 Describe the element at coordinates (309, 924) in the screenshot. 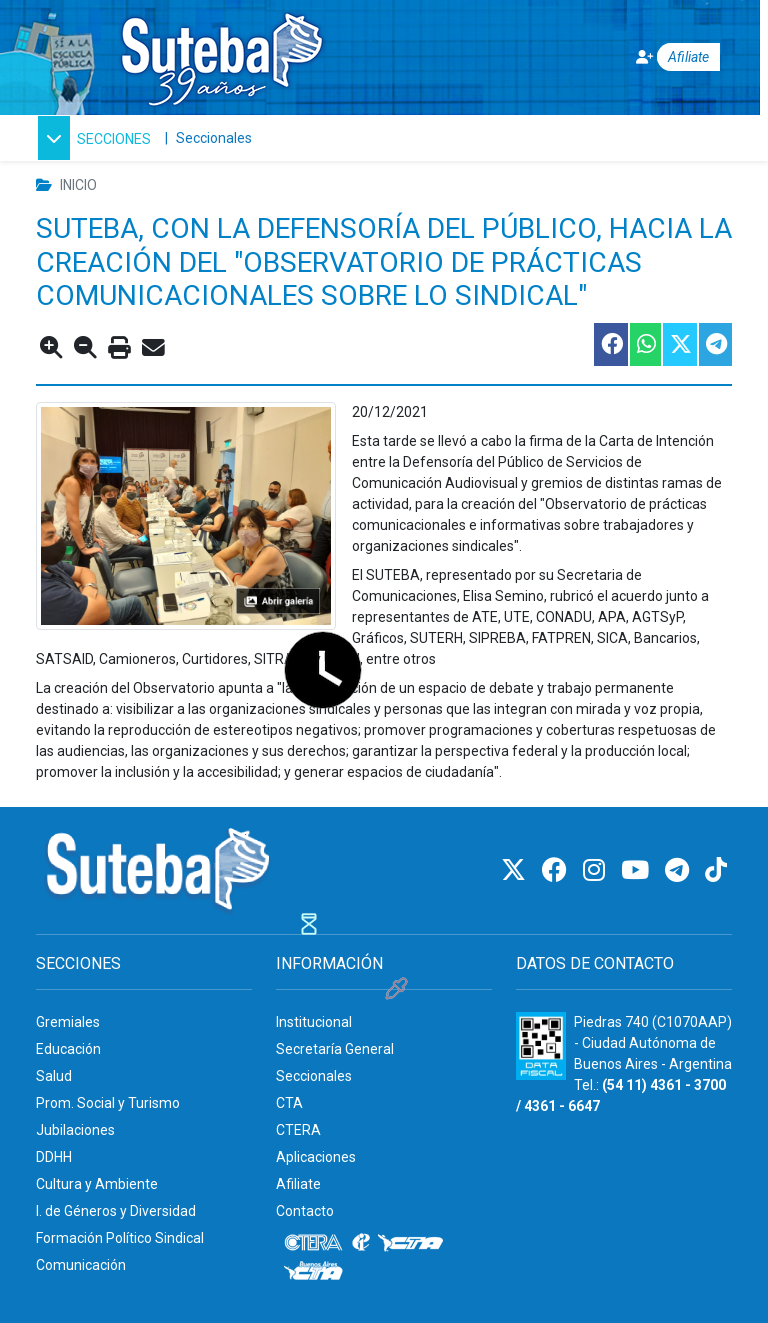

I see `indicates a timer or countdown in progress` at that location.